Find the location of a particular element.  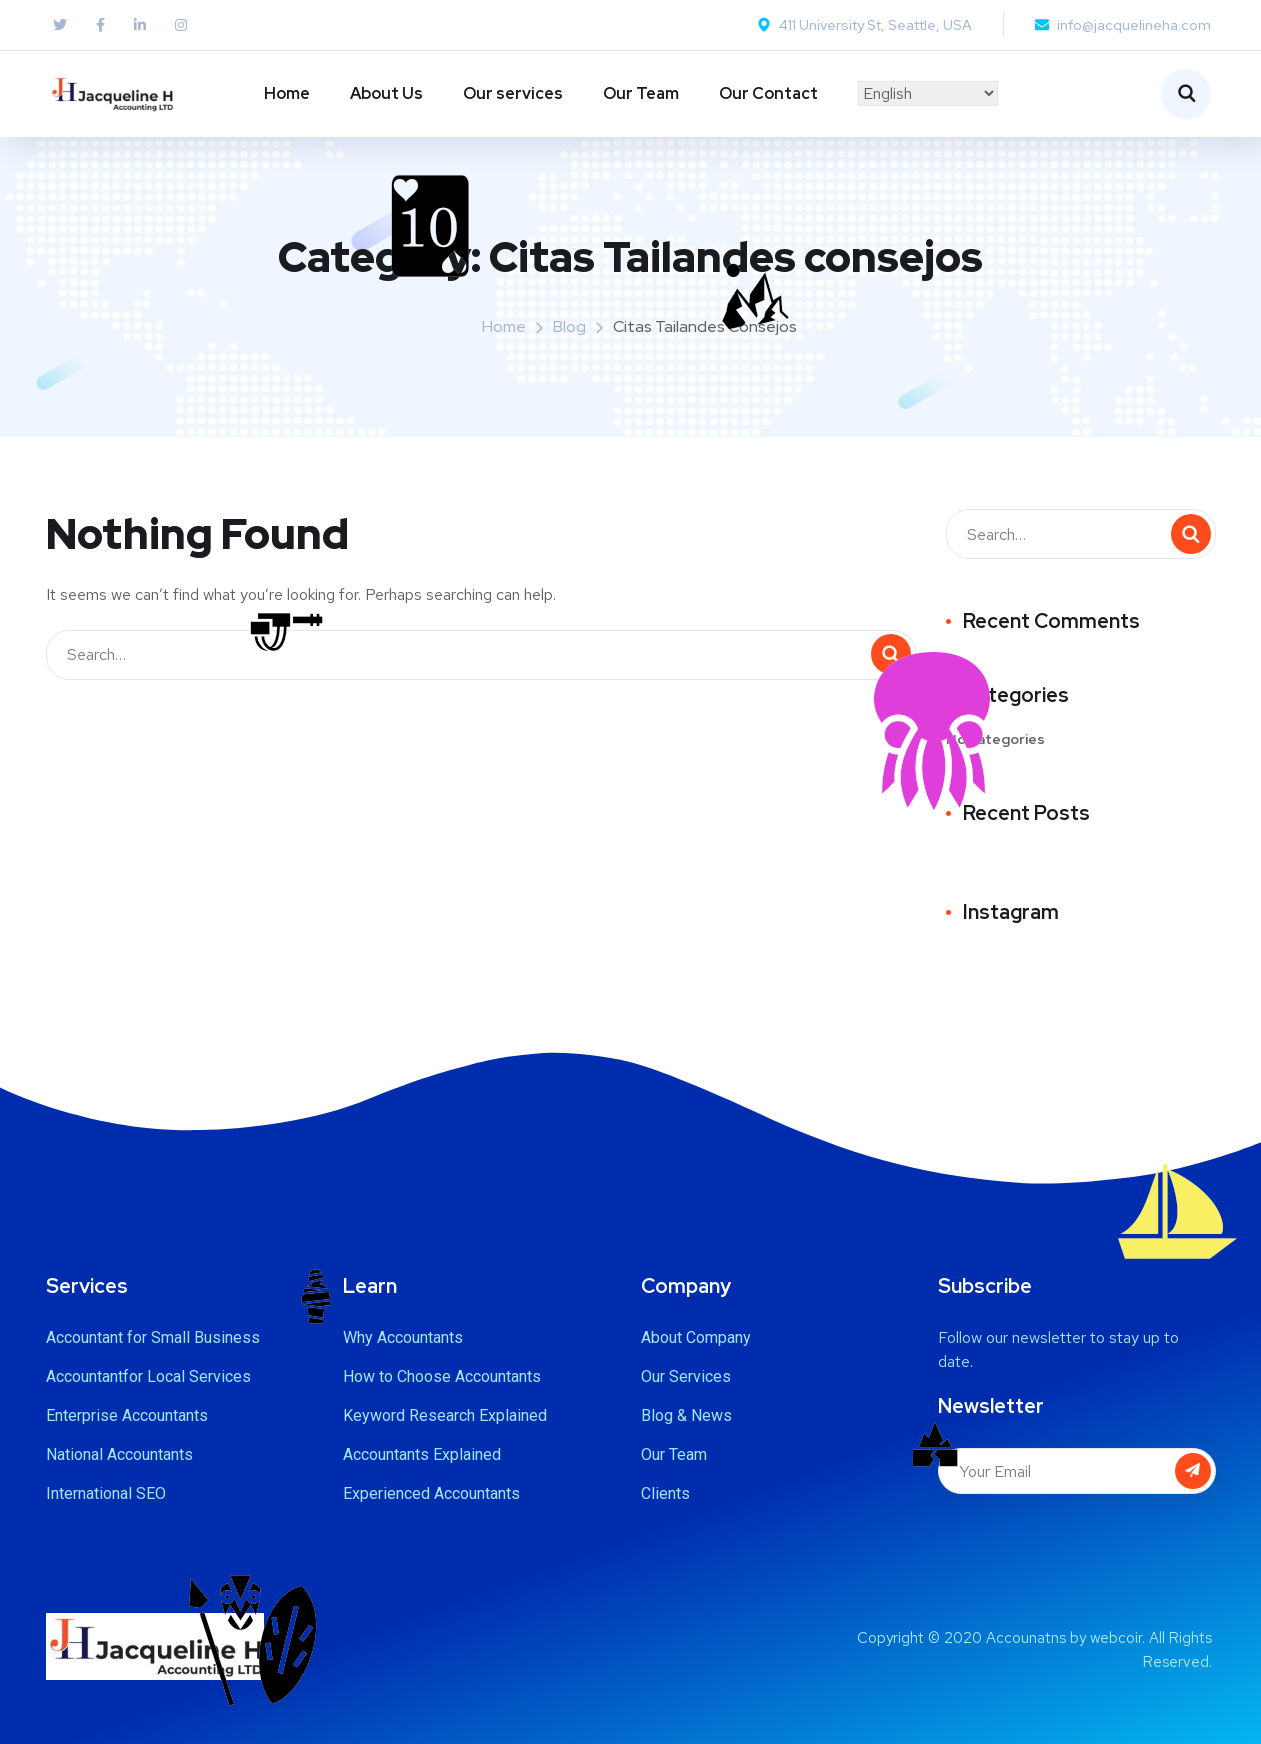

view mountain summits or peaks is located at coordinates (755, 296).